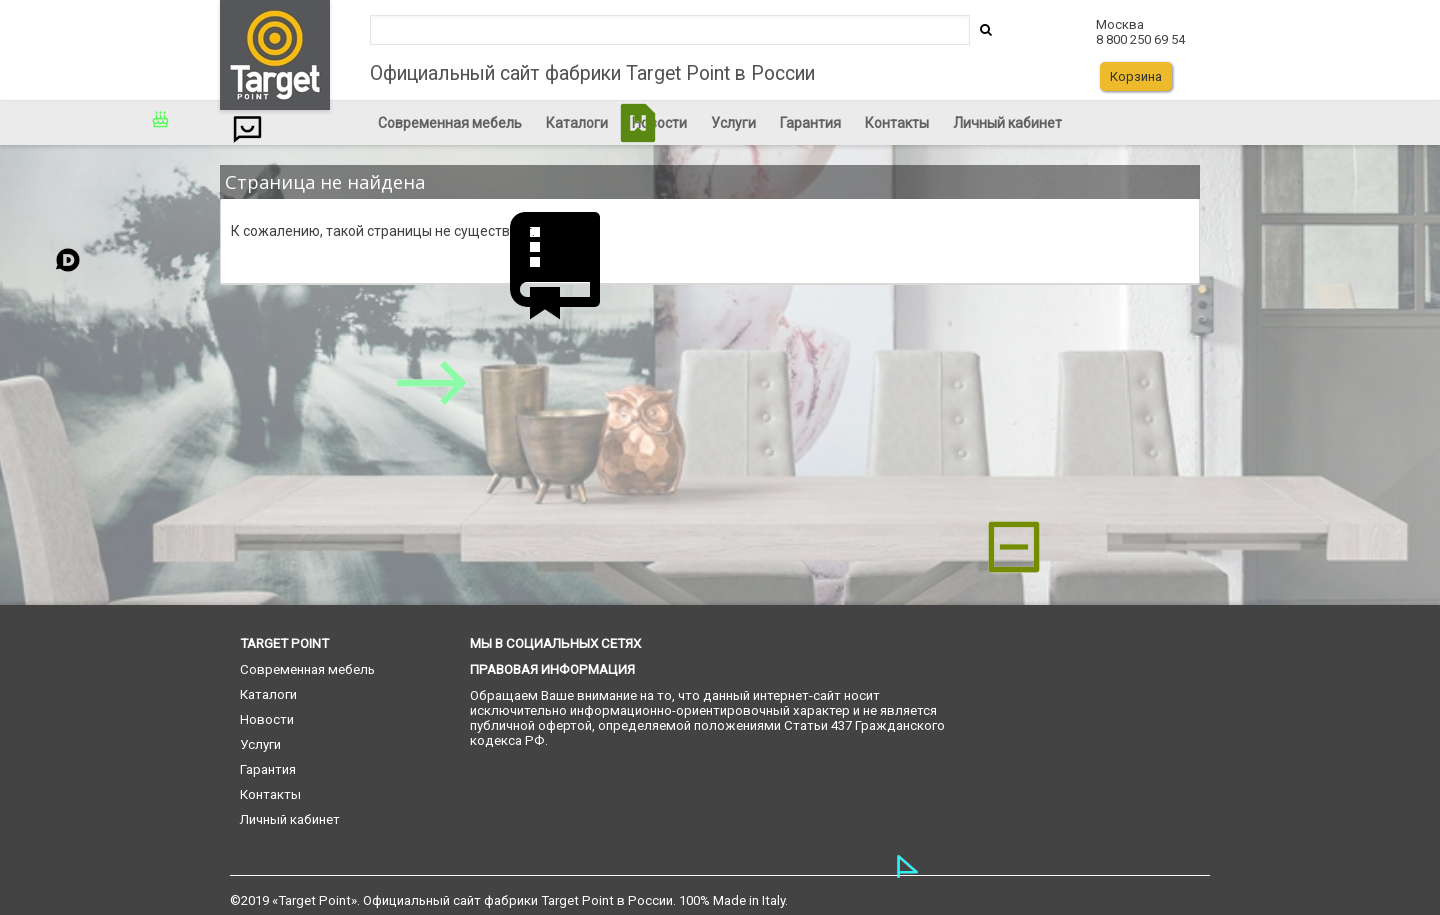  I want to click on indicates a partially selected state in a list, so click(1014, 547).